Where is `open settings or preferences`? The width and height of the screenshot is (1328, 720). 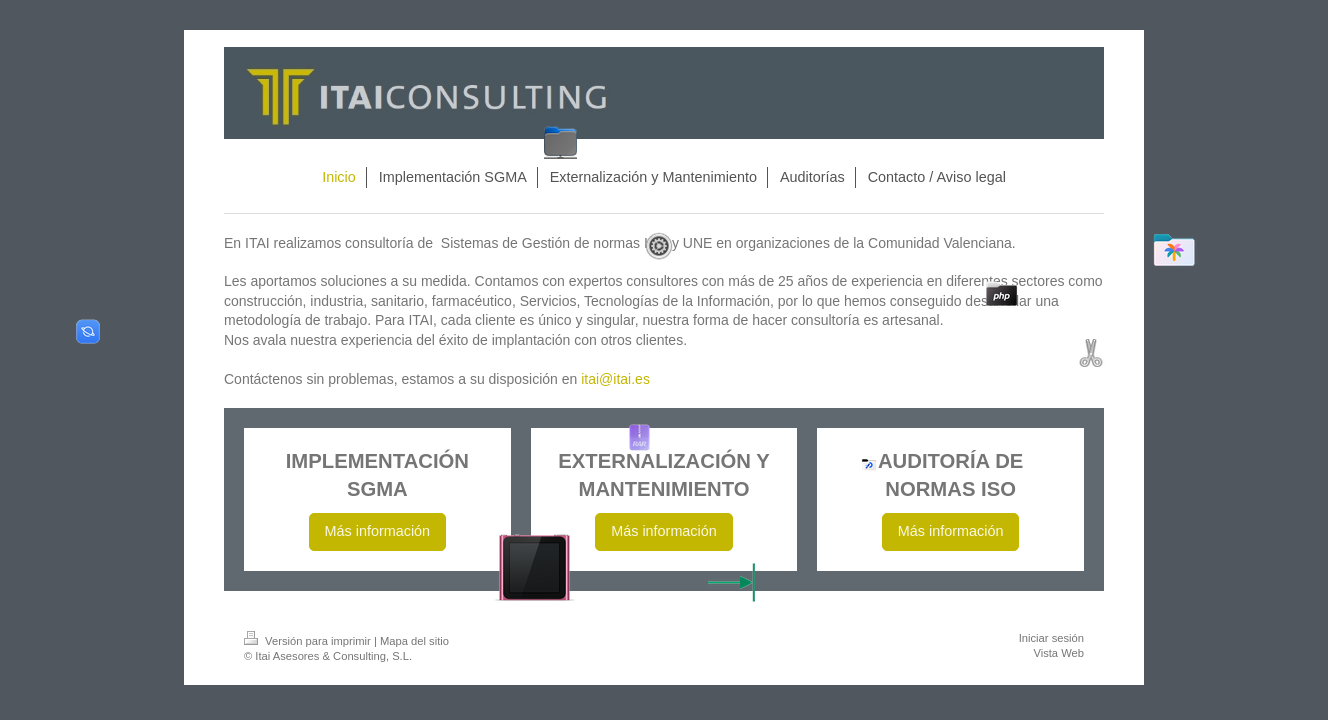
open settings or preferences is located at coordinates (659, 246).